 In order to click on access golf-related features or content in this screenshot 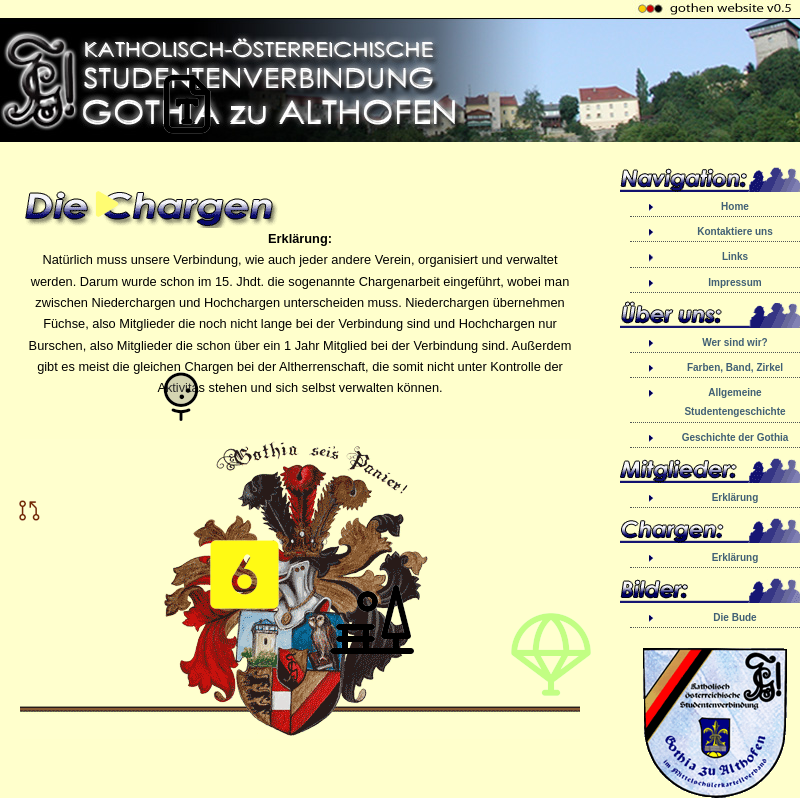, I will do `click(181, 396)`.